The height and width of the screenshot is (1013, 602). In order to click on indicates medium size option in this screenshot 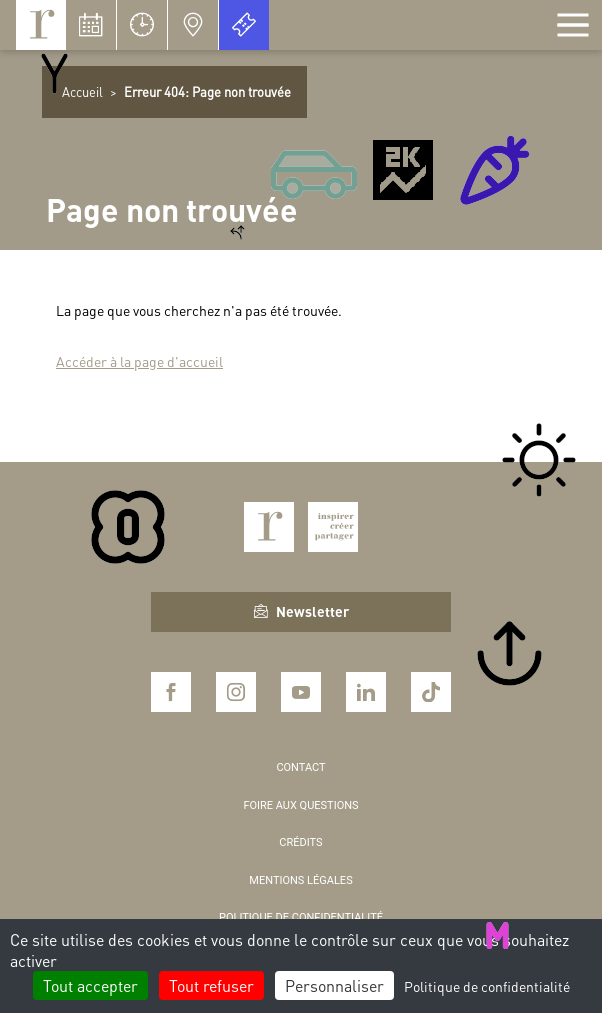, I will do `click(497, 935)`.